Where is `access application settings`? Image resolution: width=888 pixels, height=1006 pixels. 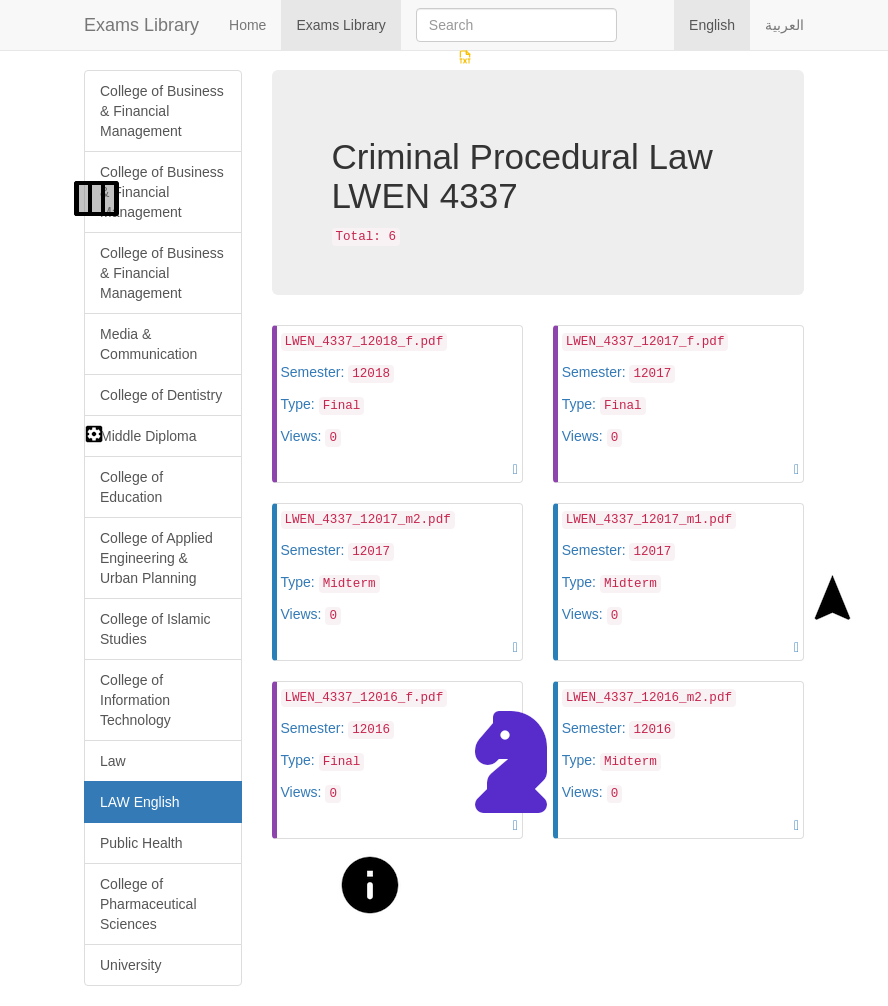 access application settings is located at coordinates (94, 434).